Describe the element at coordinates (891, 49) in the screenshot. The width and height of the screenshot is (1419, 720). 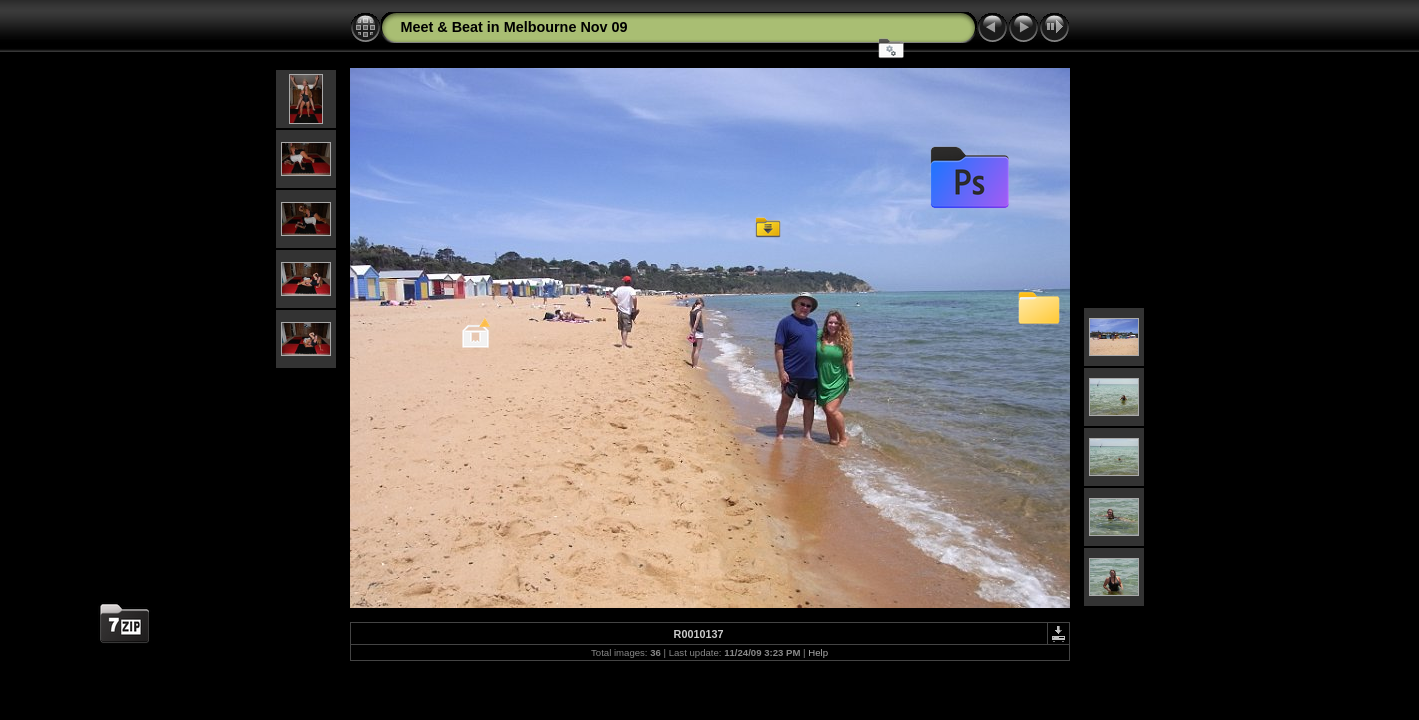
I see `folder containing batch files or scripts` at that location.